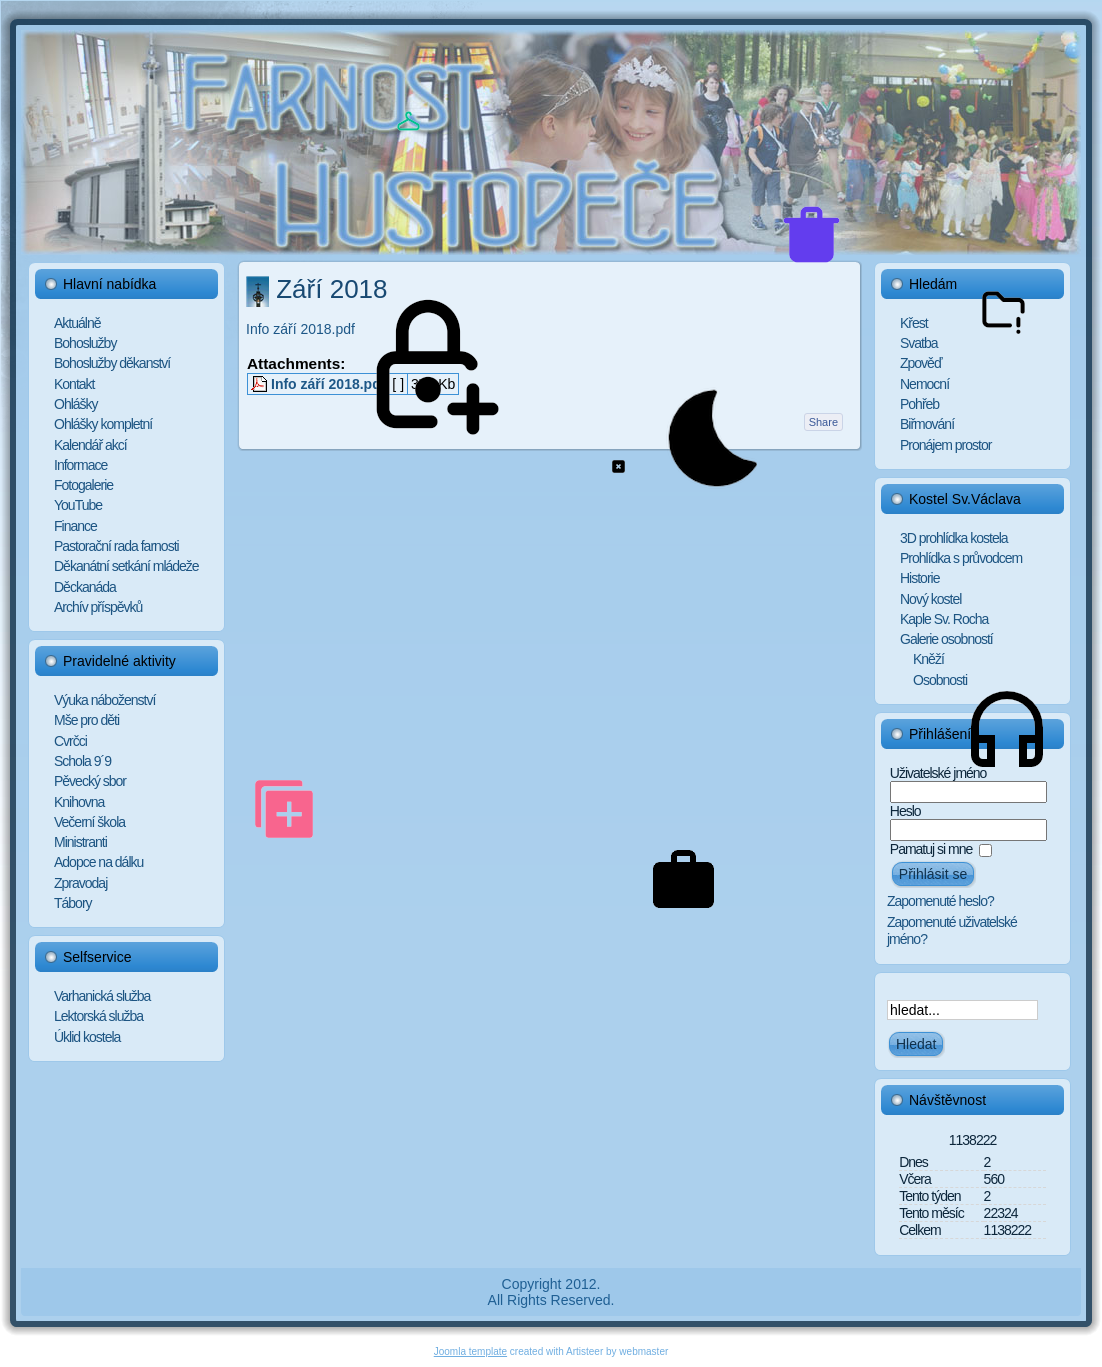 The height and width of the screenshot is (1367, 1102). What do you see at coordinates (717, 438) in the screenshot?
I see `enable bedtime or sleep mode` at bounding box center [717, 438].